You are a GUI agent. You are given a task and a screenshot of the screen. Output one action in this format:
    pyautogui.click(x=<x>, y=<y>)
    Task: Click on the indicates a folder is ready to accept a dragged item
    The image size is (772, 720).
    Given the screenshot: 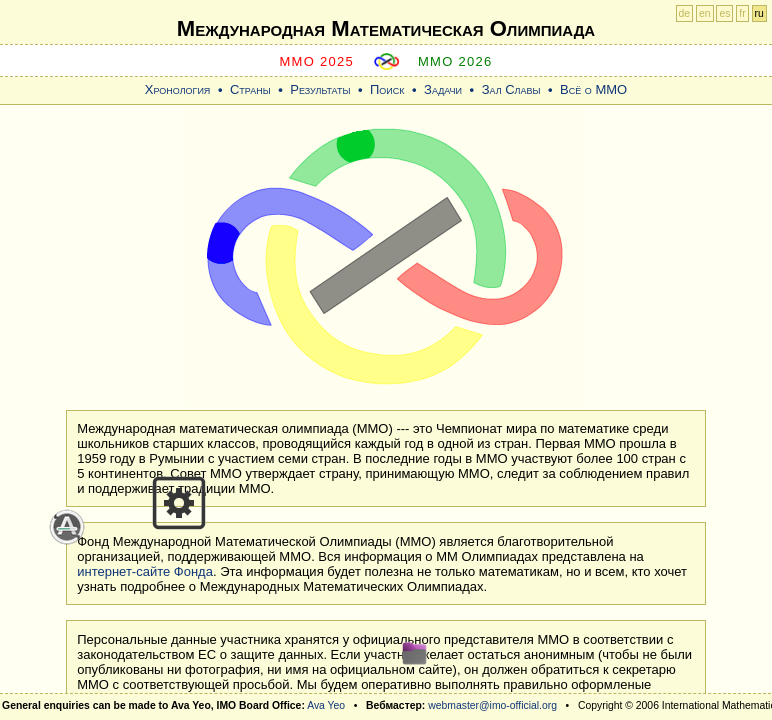 What is the action you would take?
    pyautogui.click(x=414, y=653)
    